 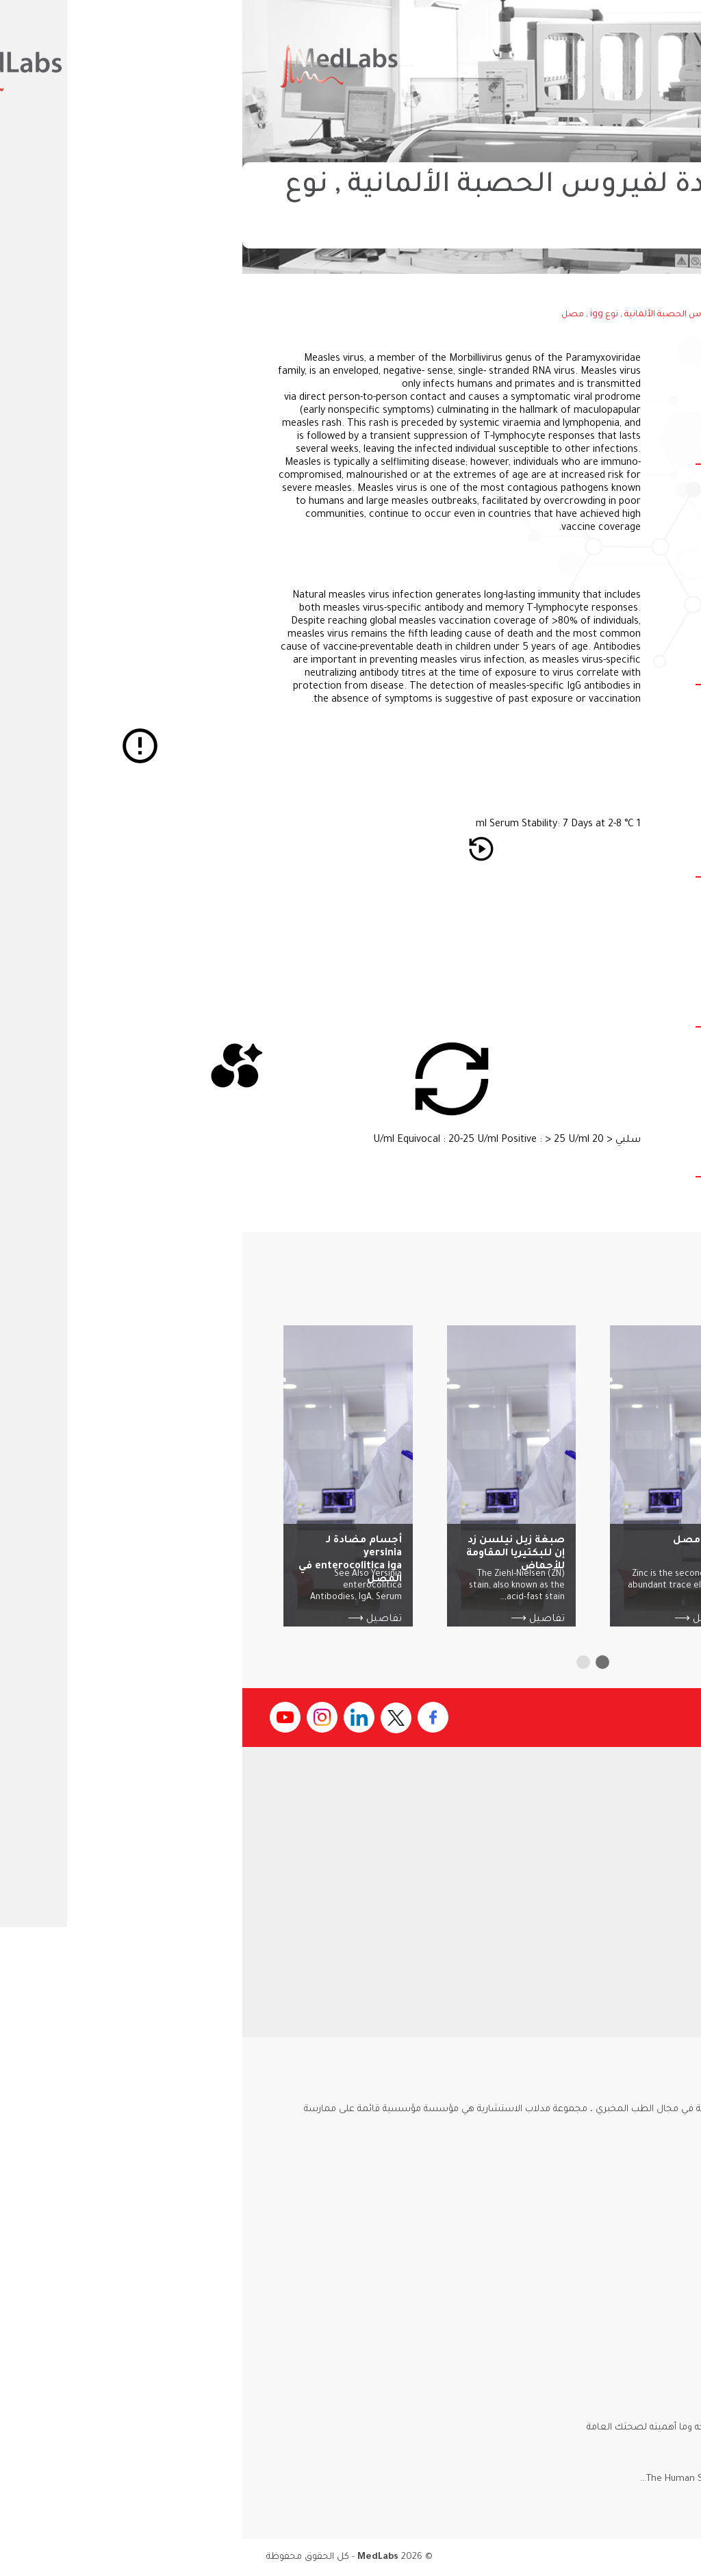 What do you see at coordinates (452, 1079) in the screenshot?
I see `repeat or loop content continuously` at bounding box center [452, 1079].